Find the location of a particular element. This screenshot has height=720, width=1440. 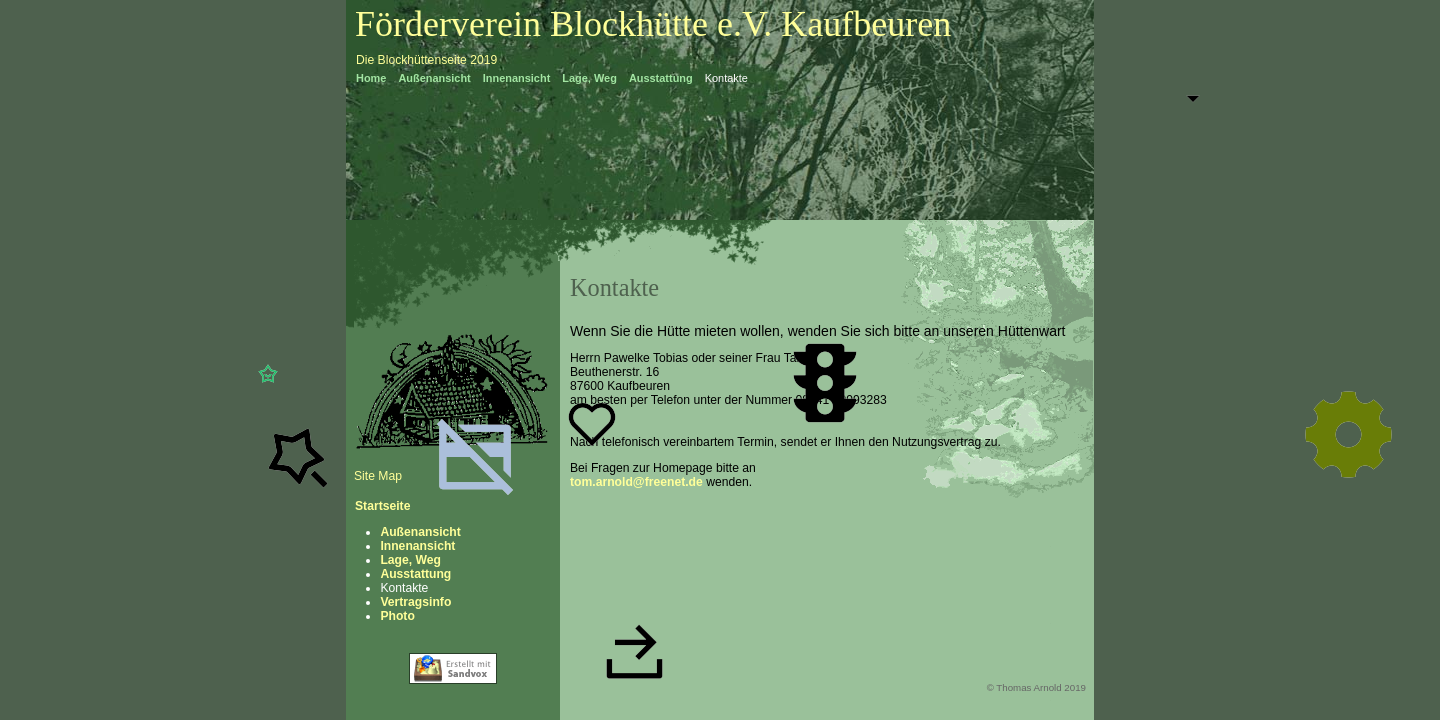

apply magic or auto-enhance effects is located at coordinates (298, 458).